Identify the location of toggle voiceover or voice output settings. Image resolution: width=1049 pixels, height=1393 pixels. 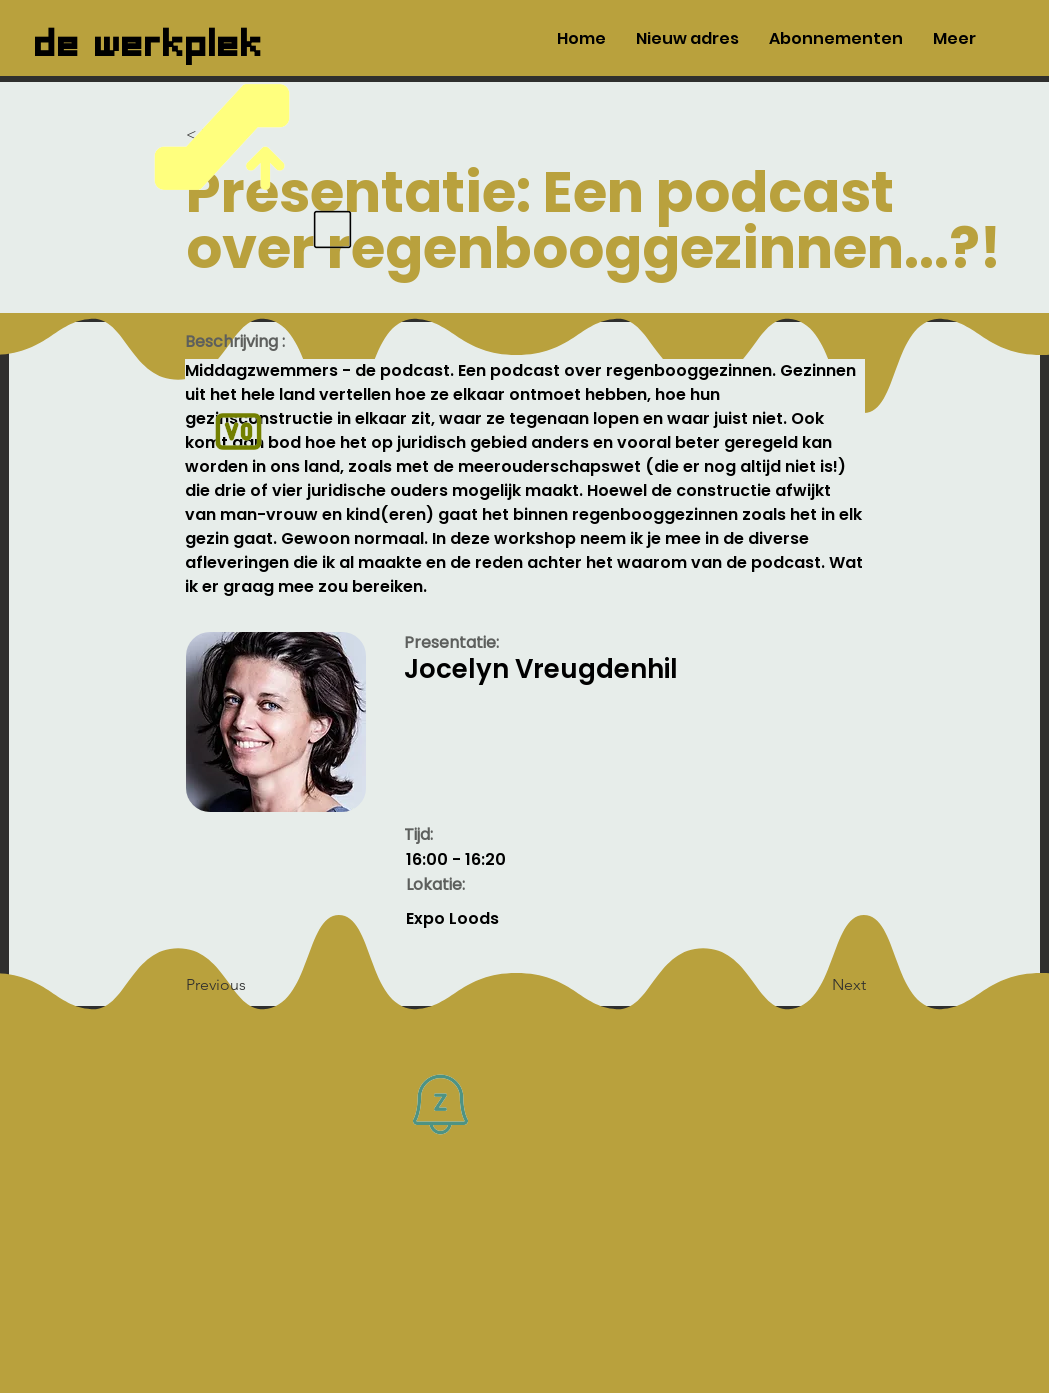
(238, 431).